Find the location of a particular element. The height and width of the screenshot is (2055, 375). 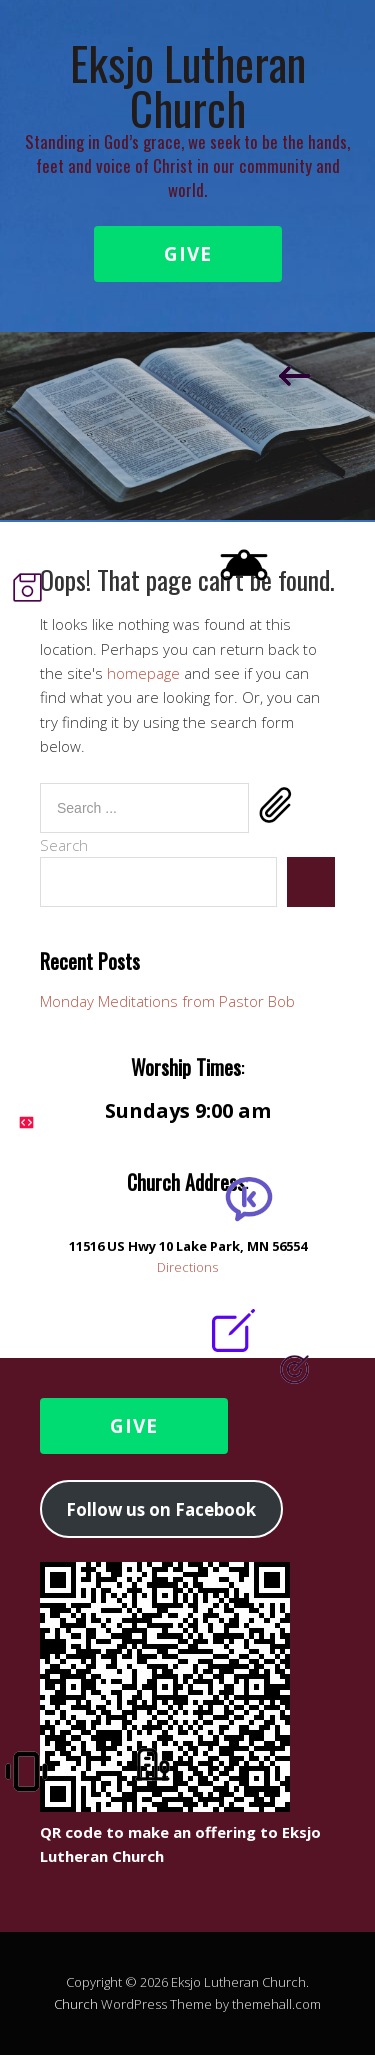

set a goal or objective is located at coordinates (294, 1369).